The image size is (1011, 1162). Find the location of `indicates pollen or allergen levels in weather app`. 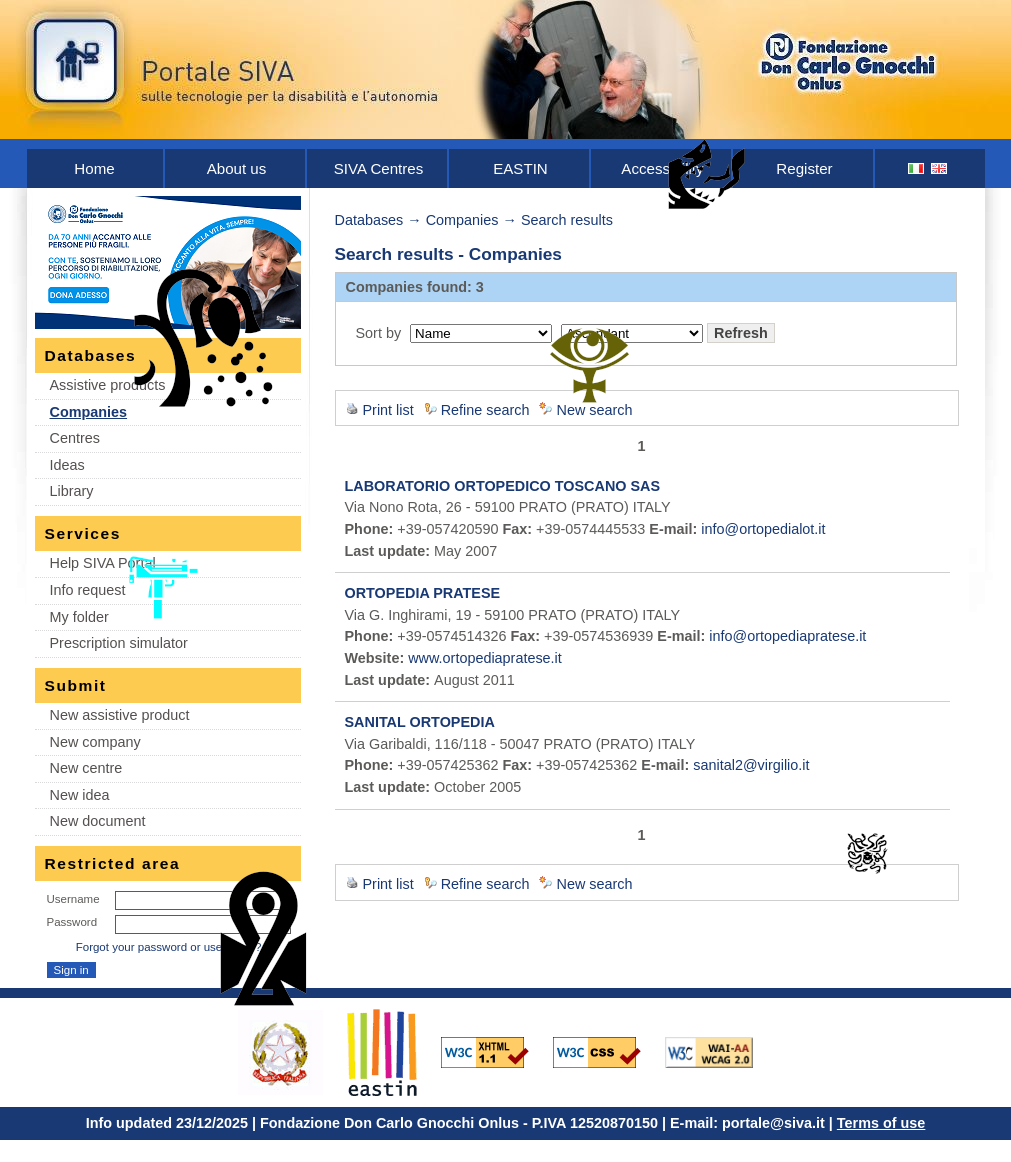

indicates pollen or allergen levels in weather app is located at coordinates (204, 338).